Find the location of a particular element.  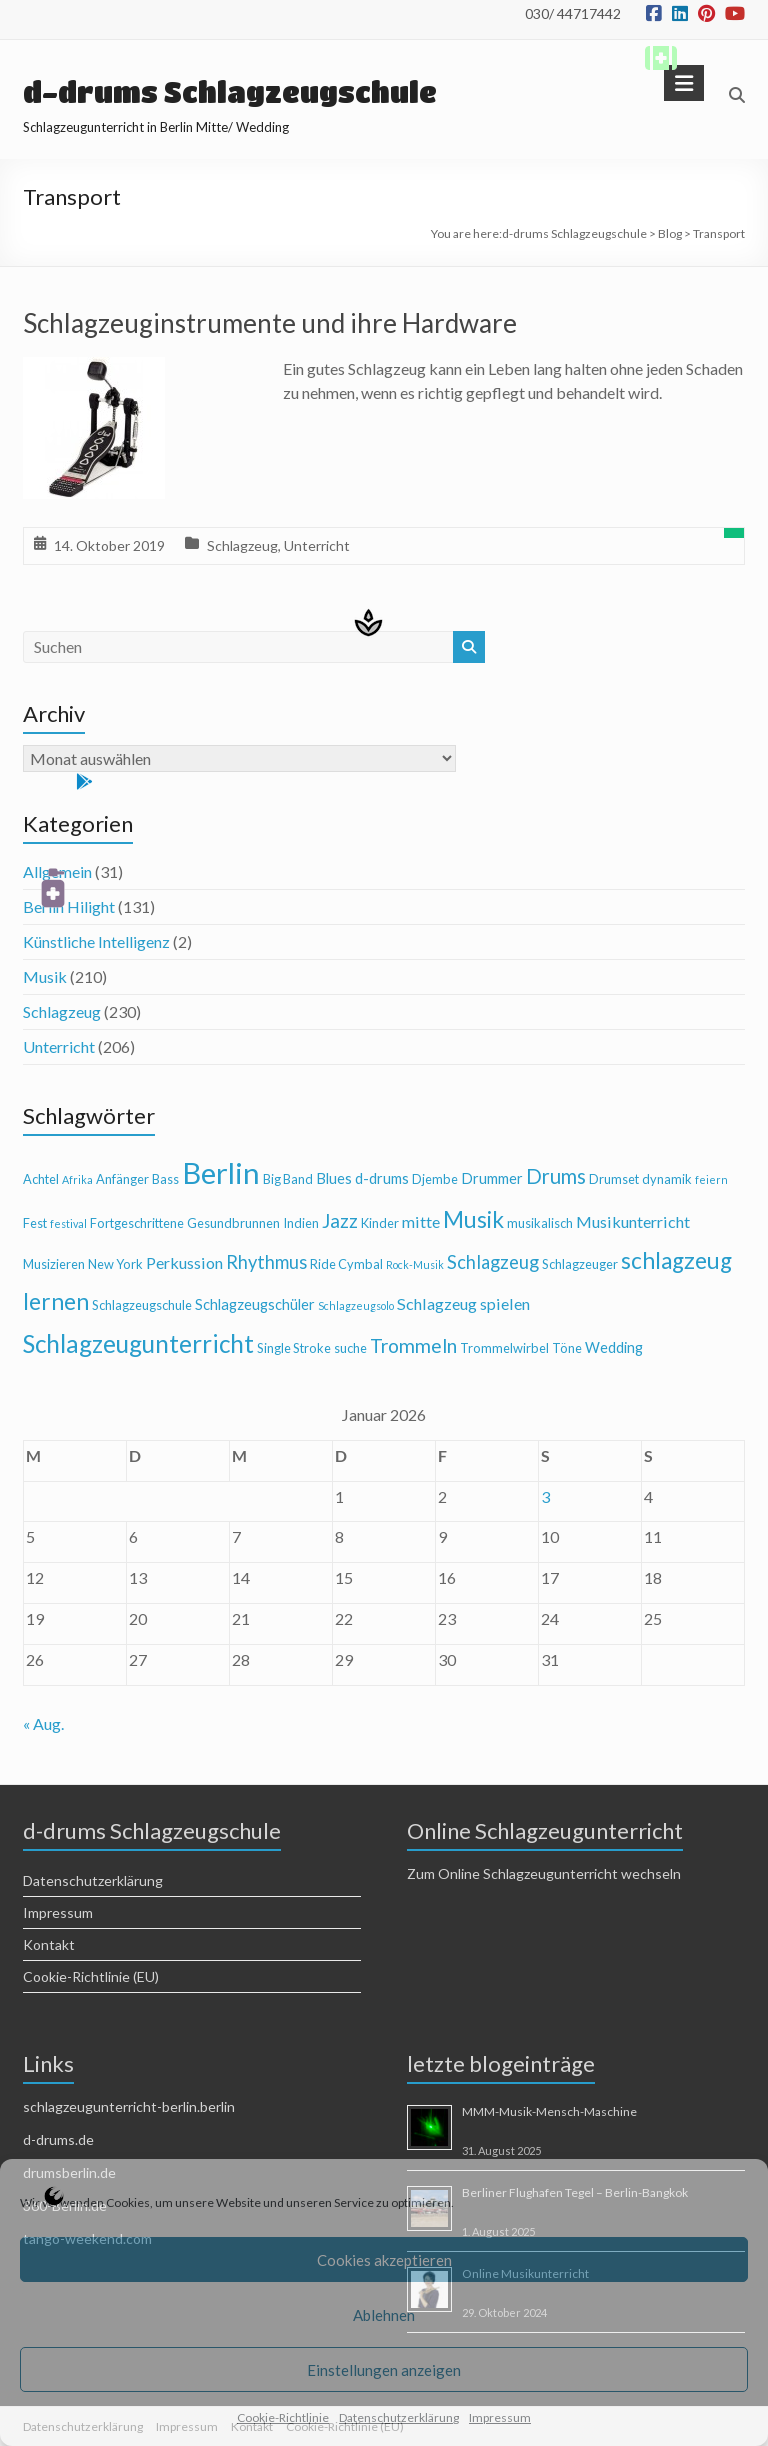

access medical information or first aid resources is located at coordinates (661, 58).